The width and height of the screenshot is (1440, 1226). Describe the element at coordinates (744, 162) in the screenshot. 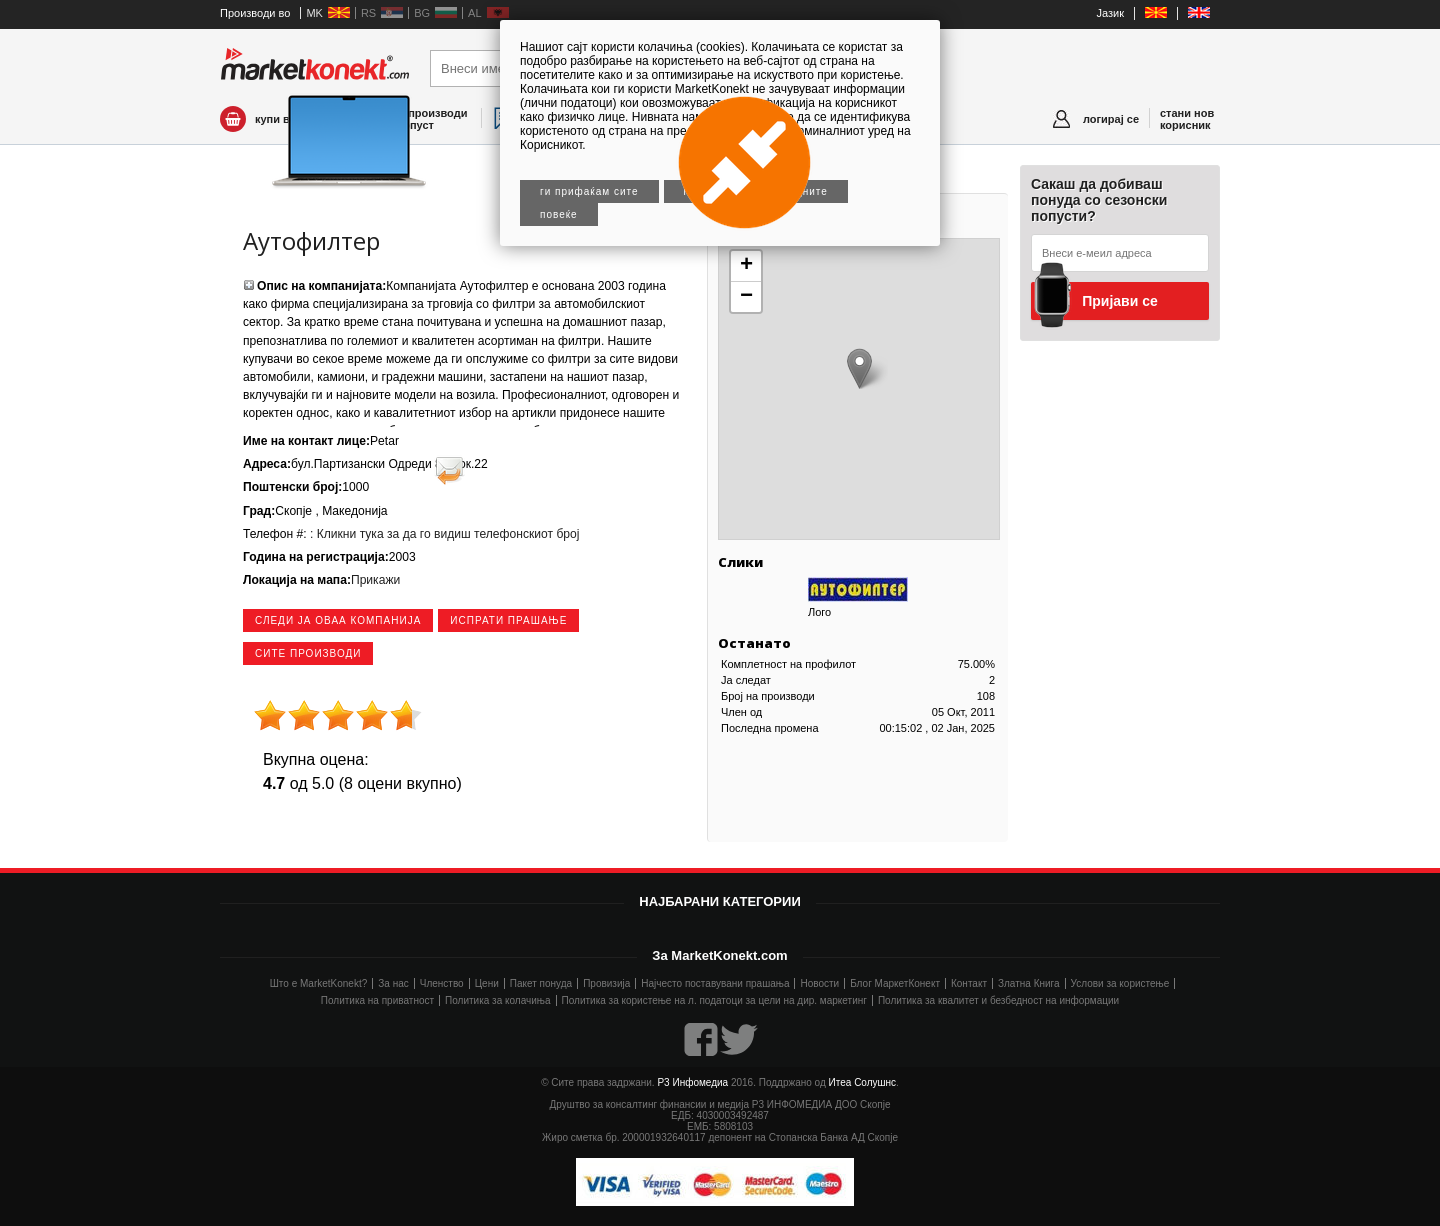

I see `indicates a disconnected or unmounted drive` at that location.